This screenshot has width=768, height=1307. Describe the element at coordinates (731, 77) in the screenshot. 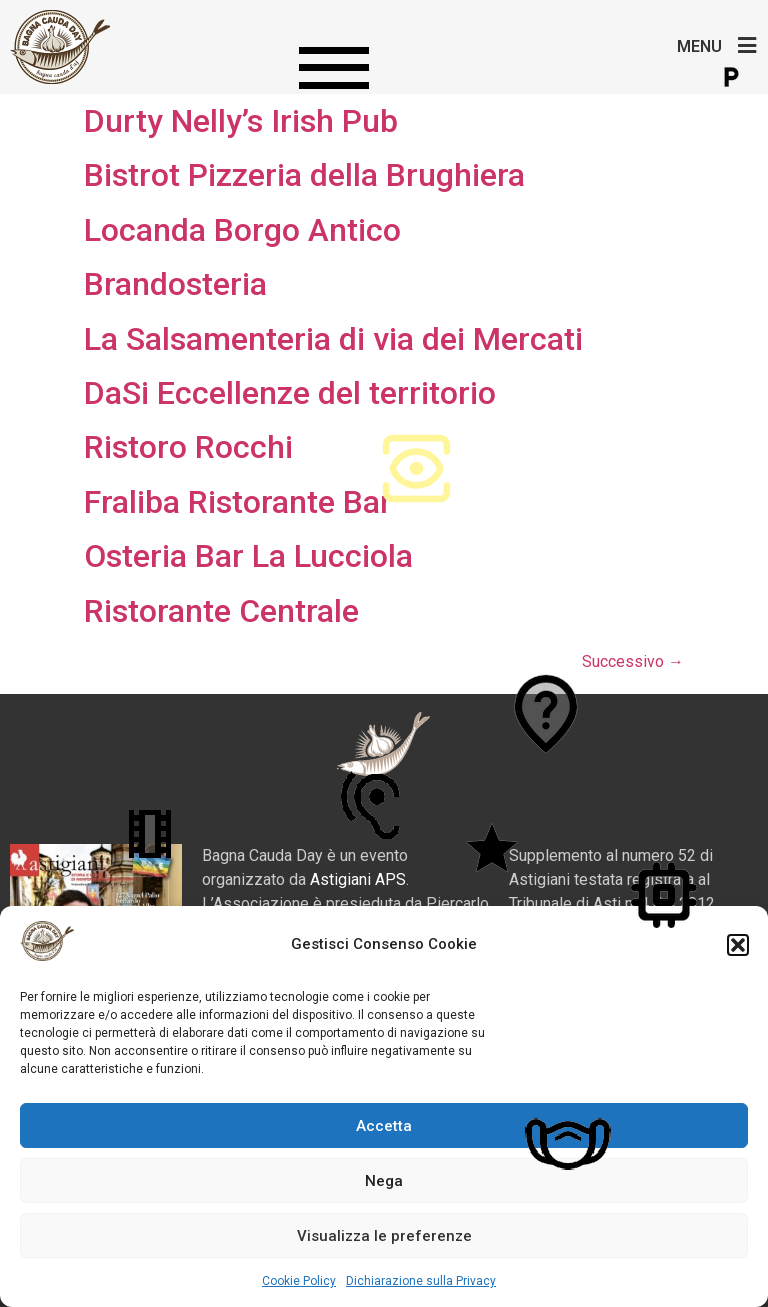

I see `find nearby parking locations` at that location.